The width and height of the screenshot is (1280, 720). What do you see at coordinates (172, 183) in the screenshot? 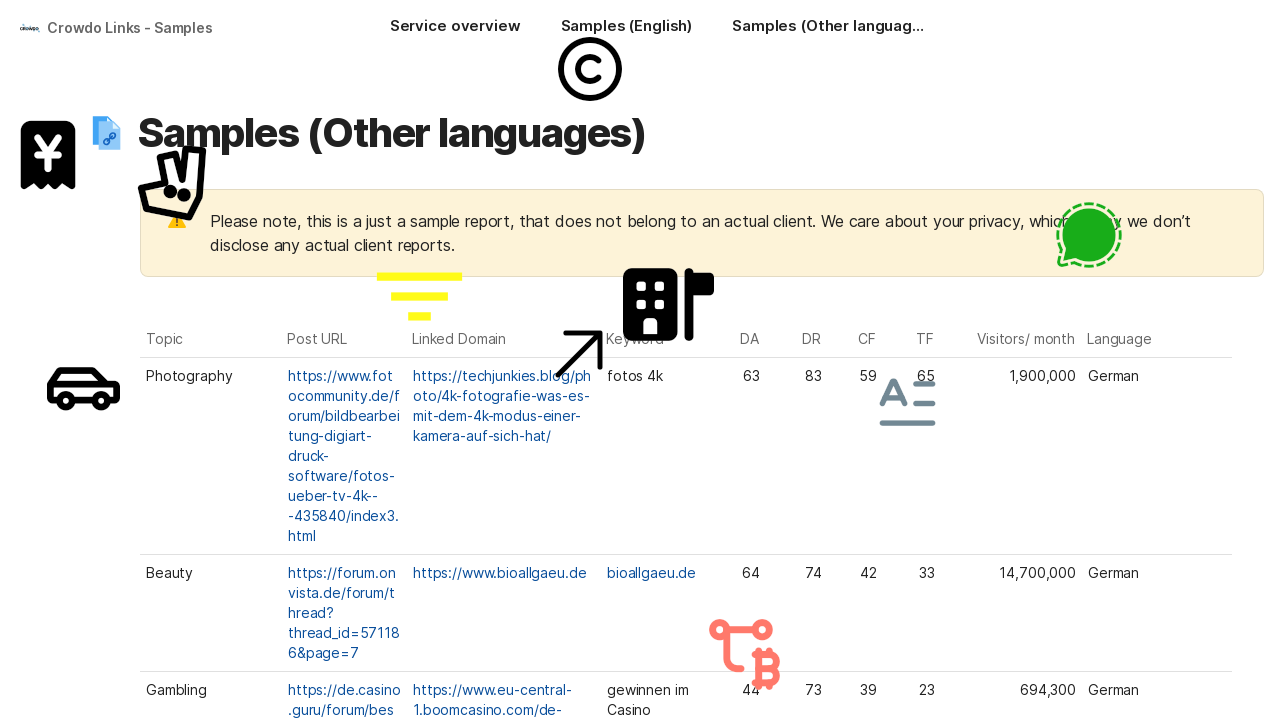
I see `open the Deliveroo food delivery app` at bounding box center [172, 183].